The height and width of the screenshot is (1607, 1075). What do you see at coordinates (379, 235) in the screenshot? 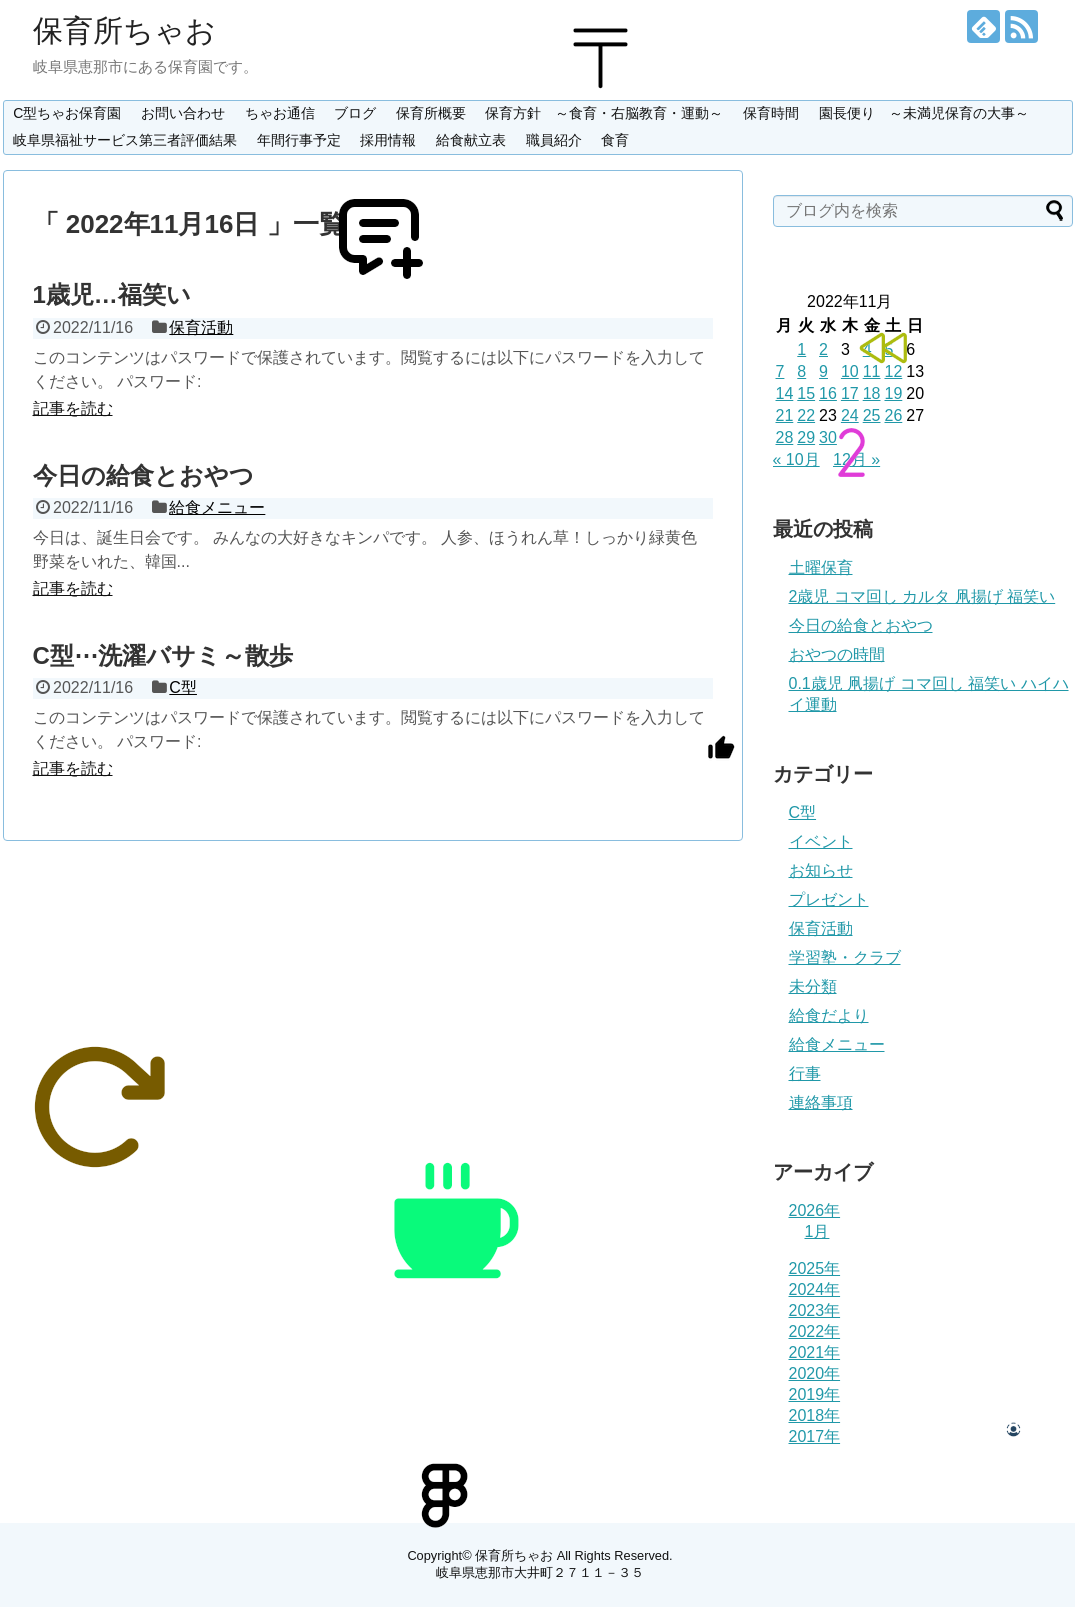
I see `compose a new message` at bounding box center [379, 235].